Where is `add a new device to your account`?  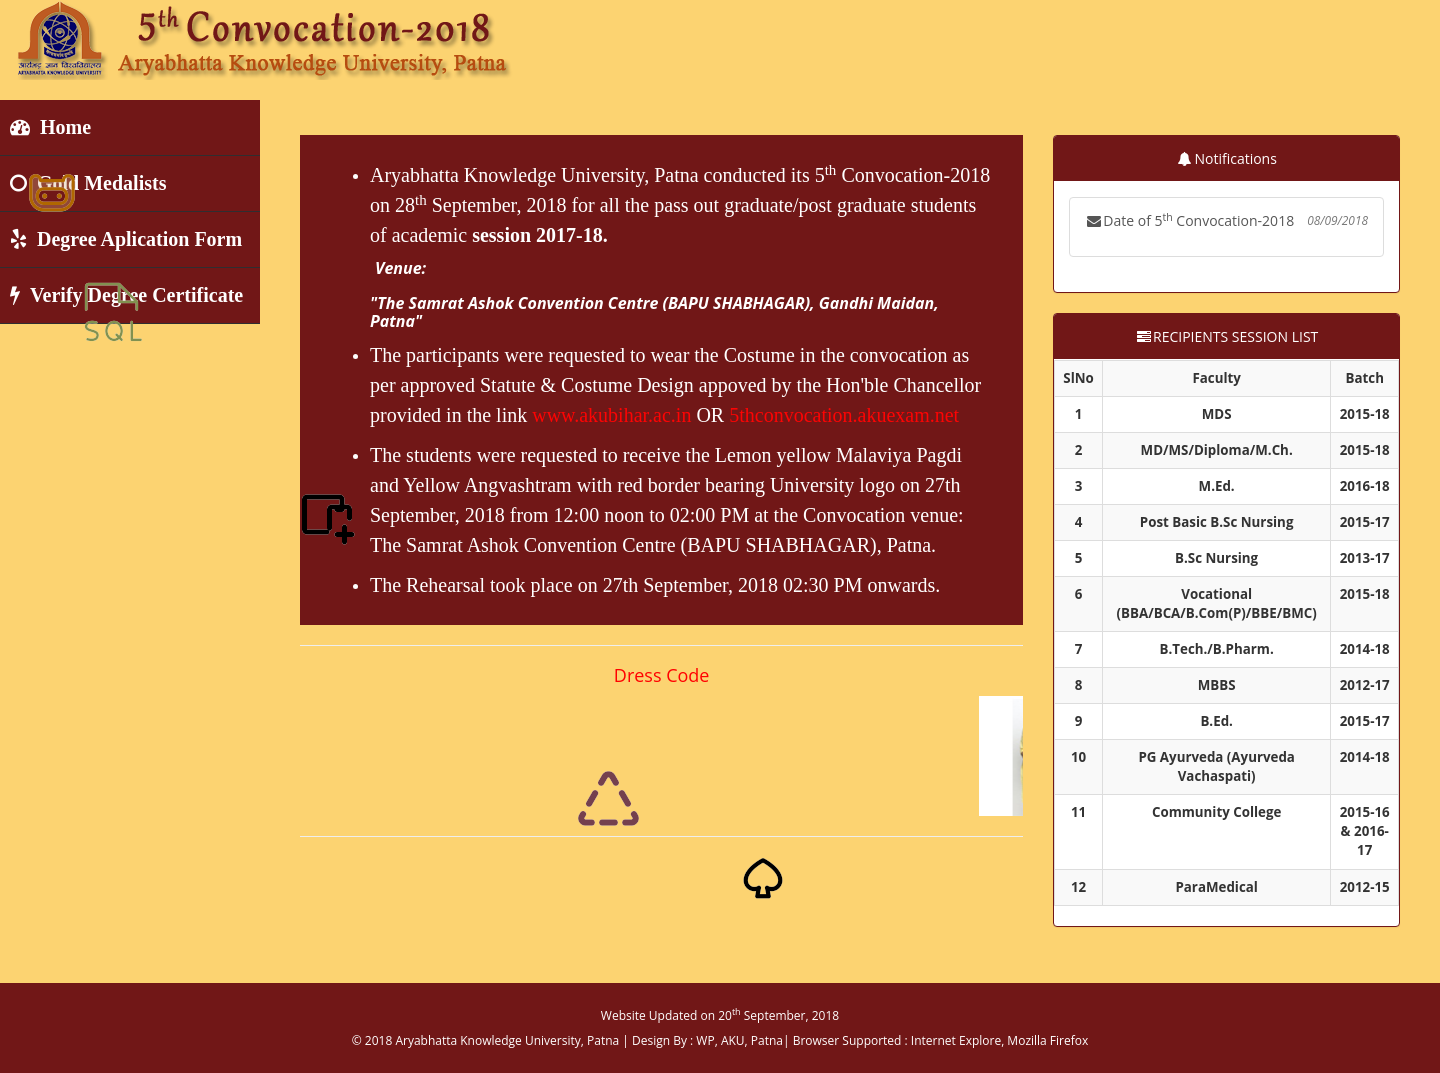
add a new device to your account is located at coordinates (327, 517).